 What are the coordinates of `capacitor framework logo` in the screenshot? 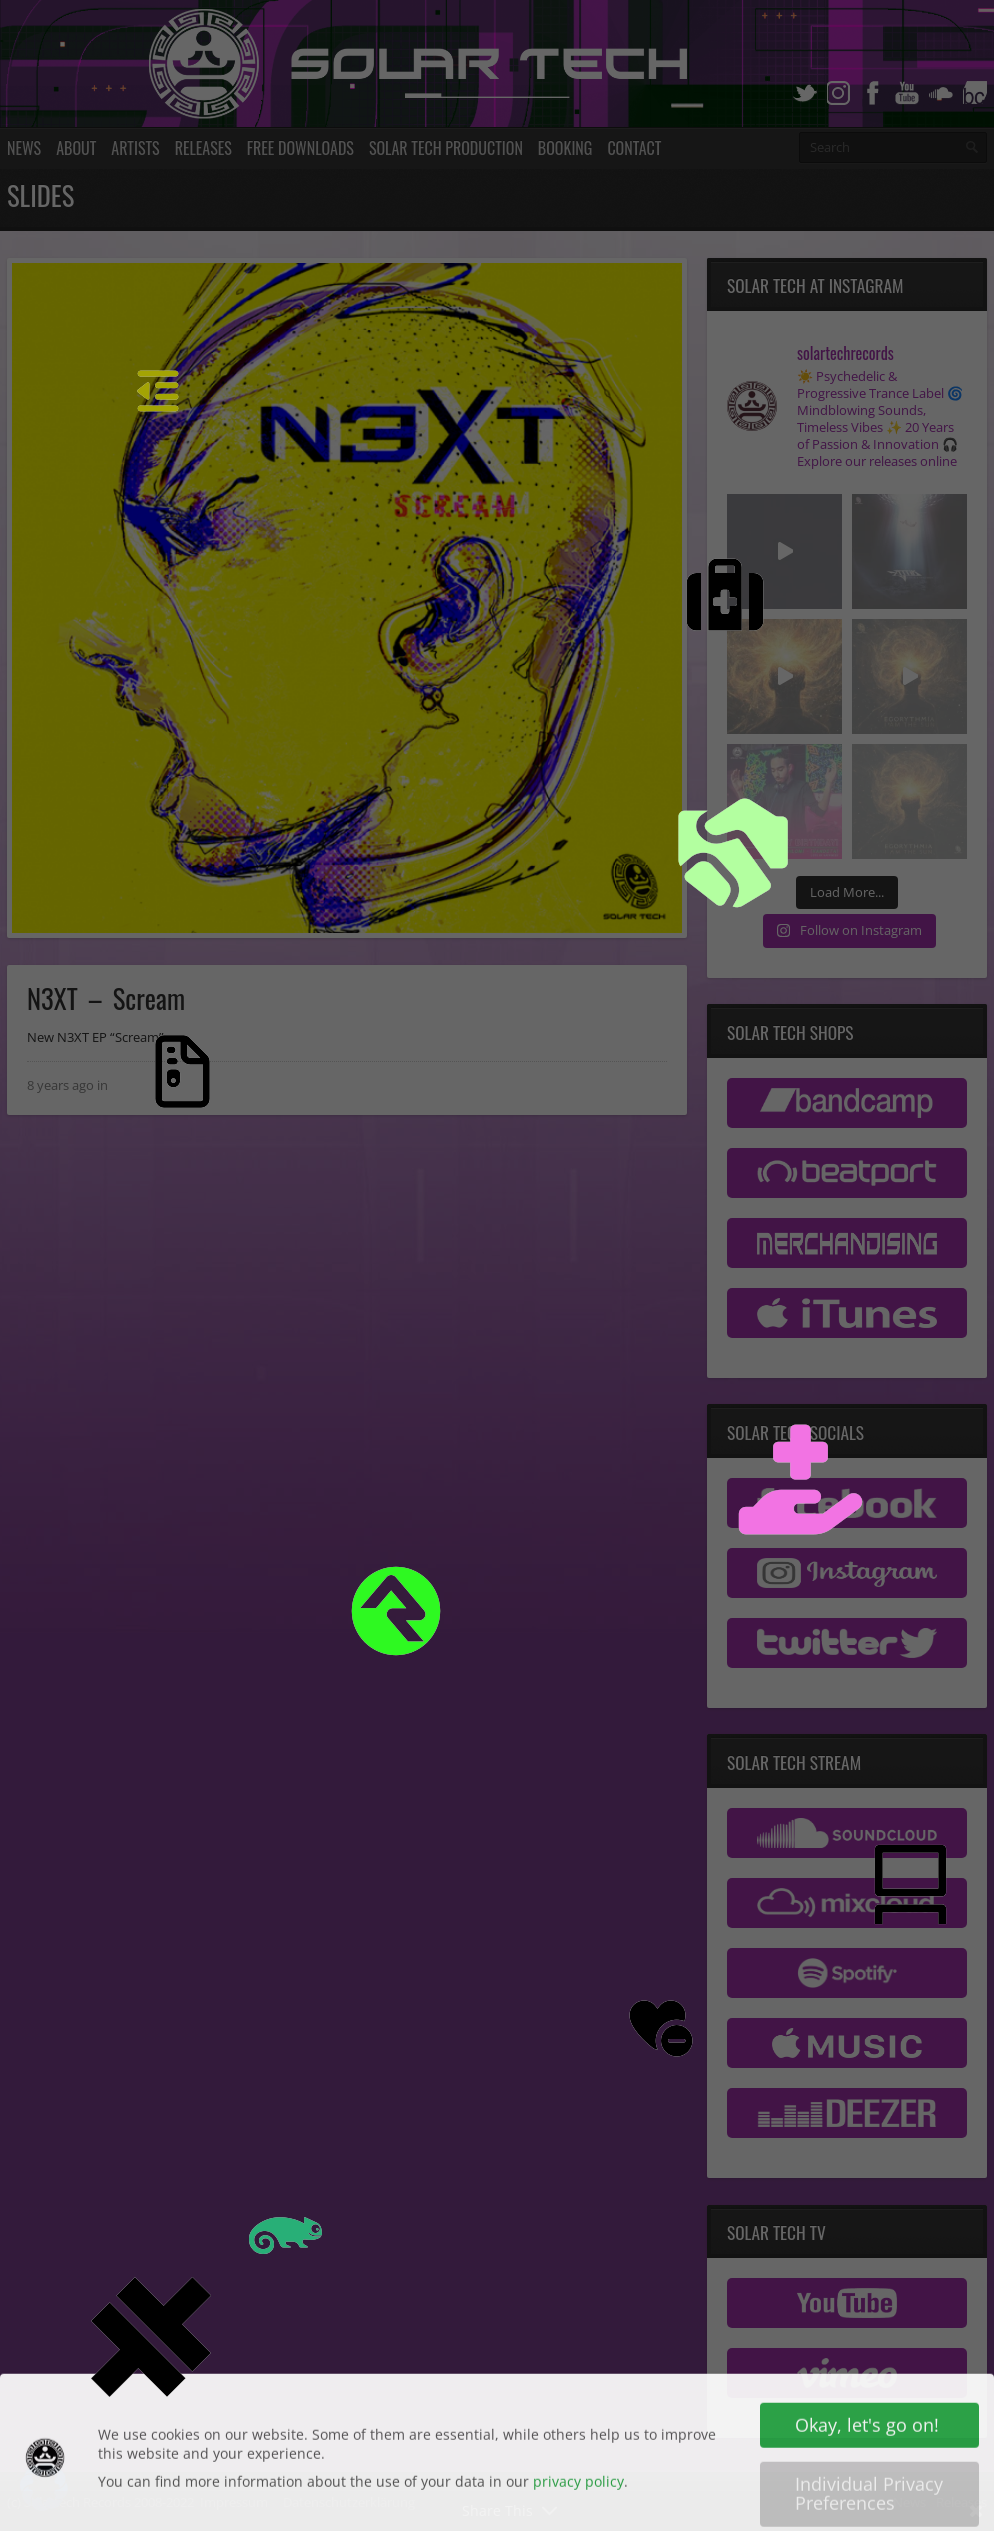 It's located at (151, 2337).